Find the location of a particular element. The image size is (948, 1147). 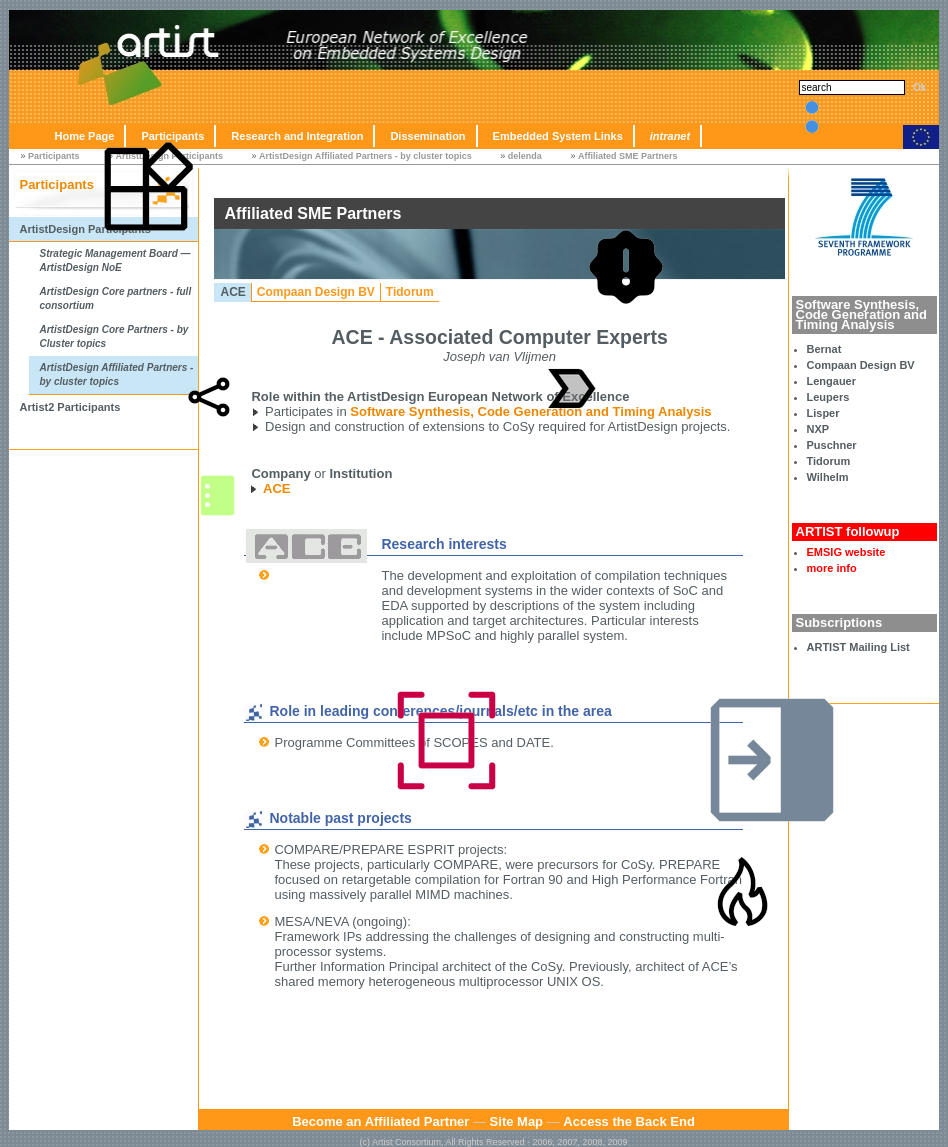

share this content with others is located at coordinates (210, 397).